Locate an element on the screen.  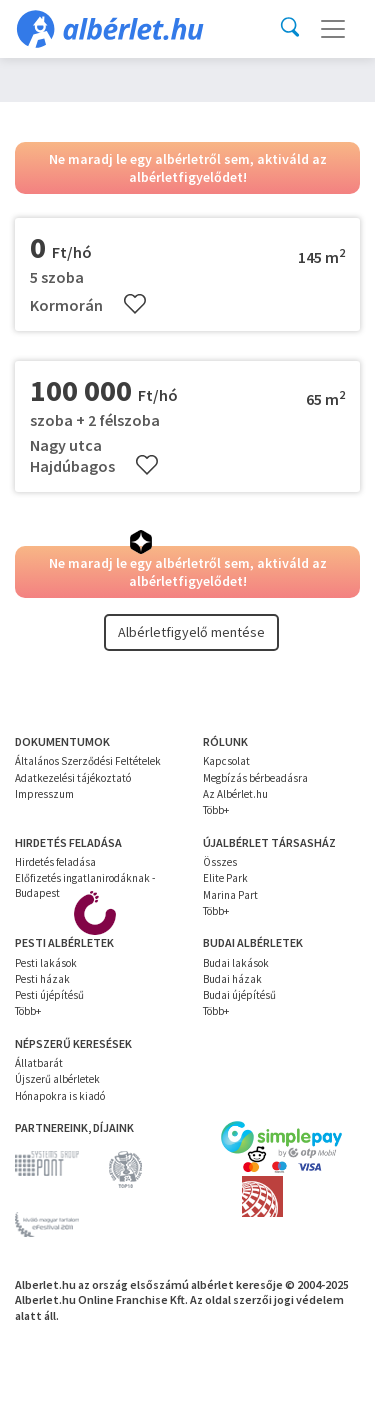
andela company logo is located at coordinates (141, 542).